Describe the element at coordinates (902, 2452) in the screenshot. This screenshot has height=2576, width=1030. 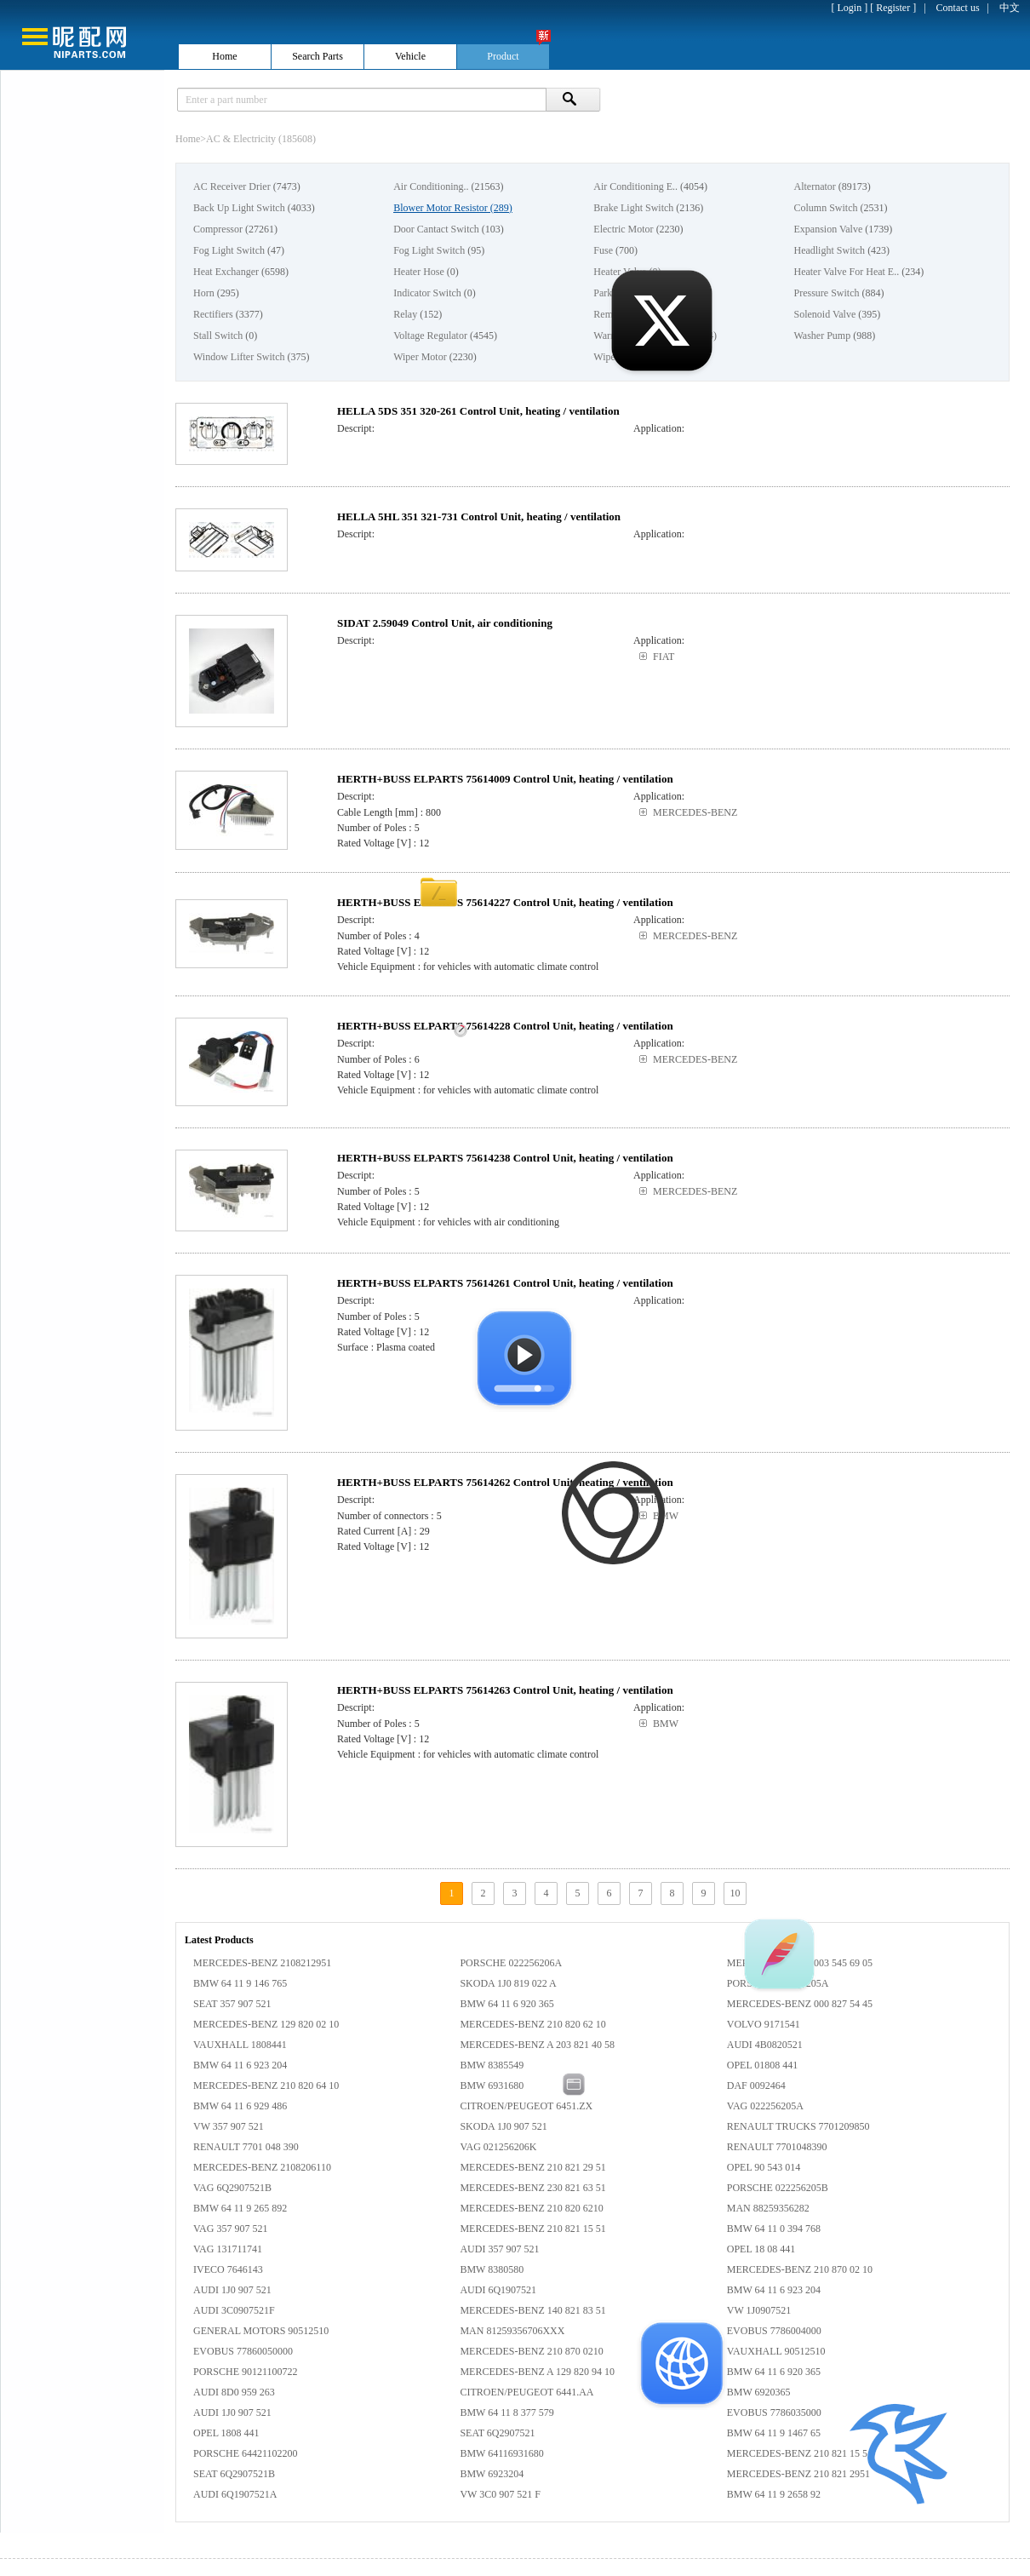
I see `open kate text editor` at that location.